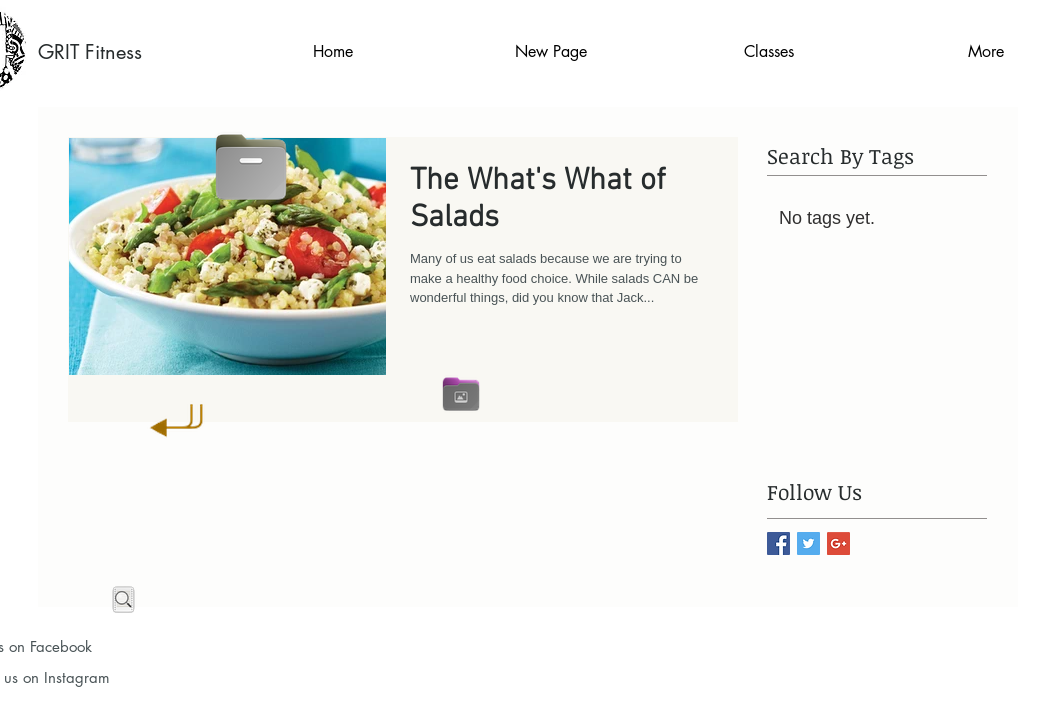  What do you see at coordinates (461, 394) in the screenshot?
I see `open your pictures folder` at bounding box center [461, 394].